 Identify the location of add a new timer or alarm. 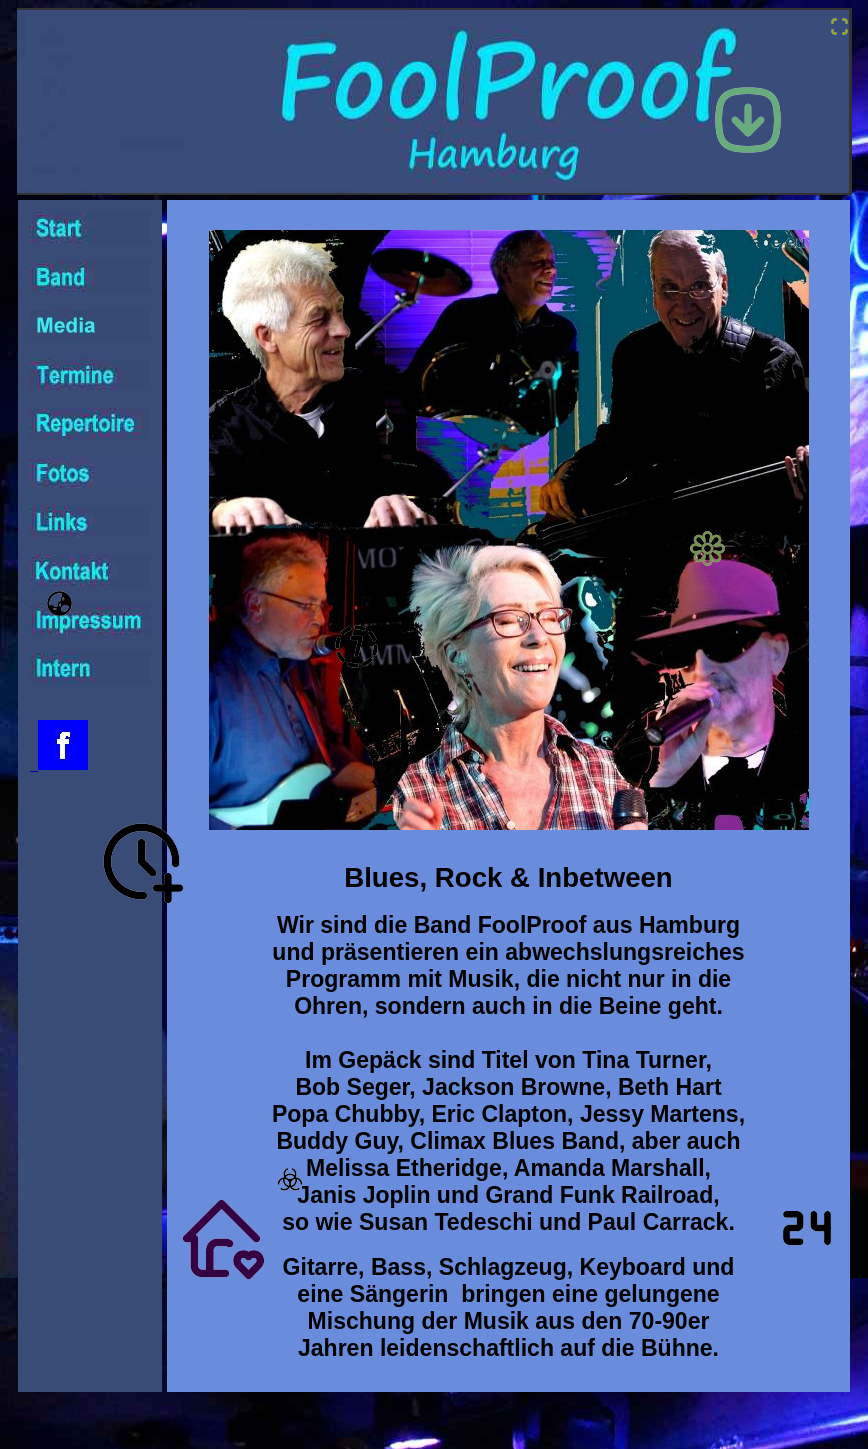
(141, 861).